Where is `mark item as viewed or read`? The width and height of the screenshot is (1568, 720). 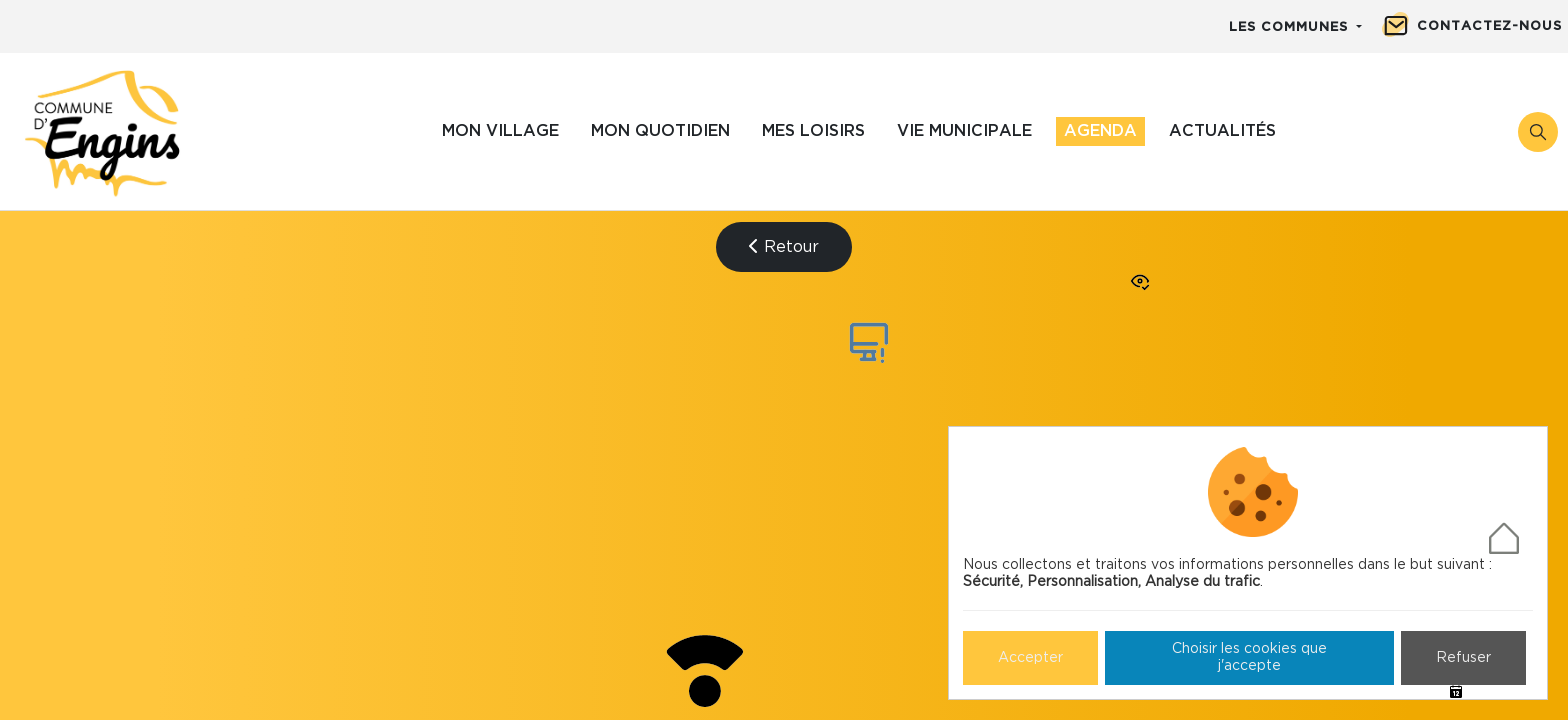
mark item as viewed or read is located at coordinates (1140, 281).